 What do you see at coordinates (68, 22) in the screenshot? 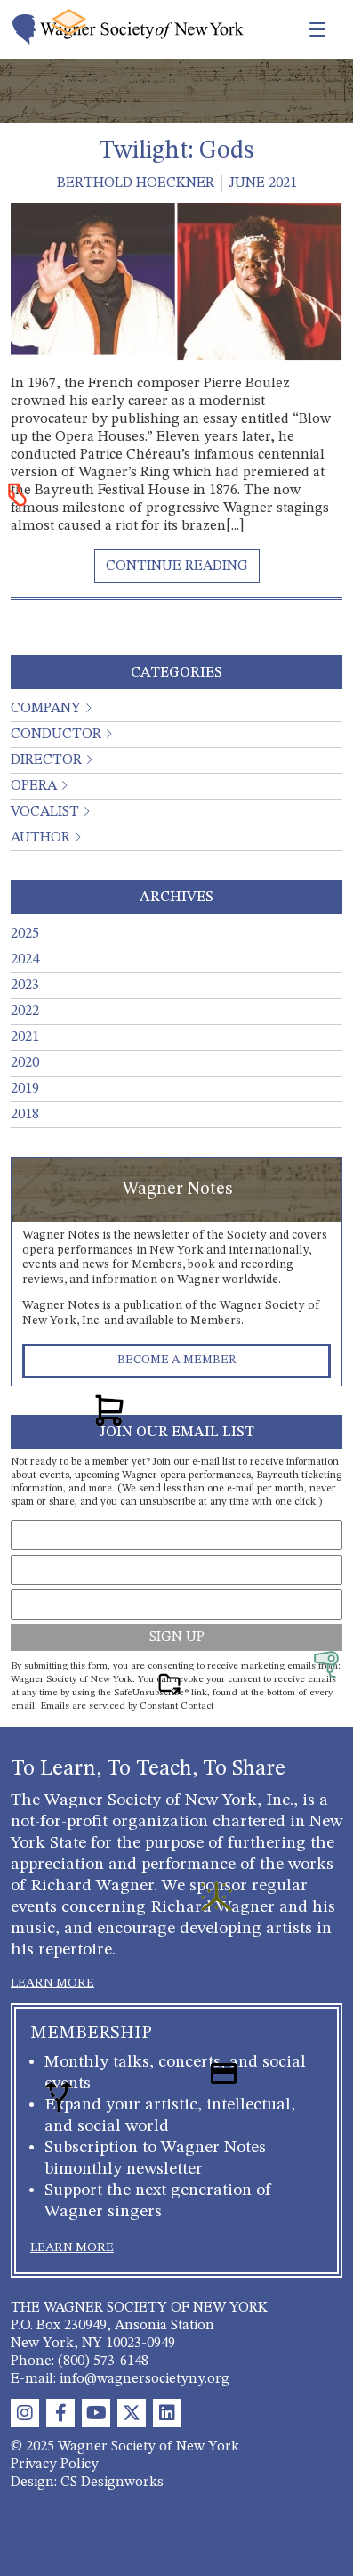
I see `view layered content or stacked items` at bounding box center [68, 22].